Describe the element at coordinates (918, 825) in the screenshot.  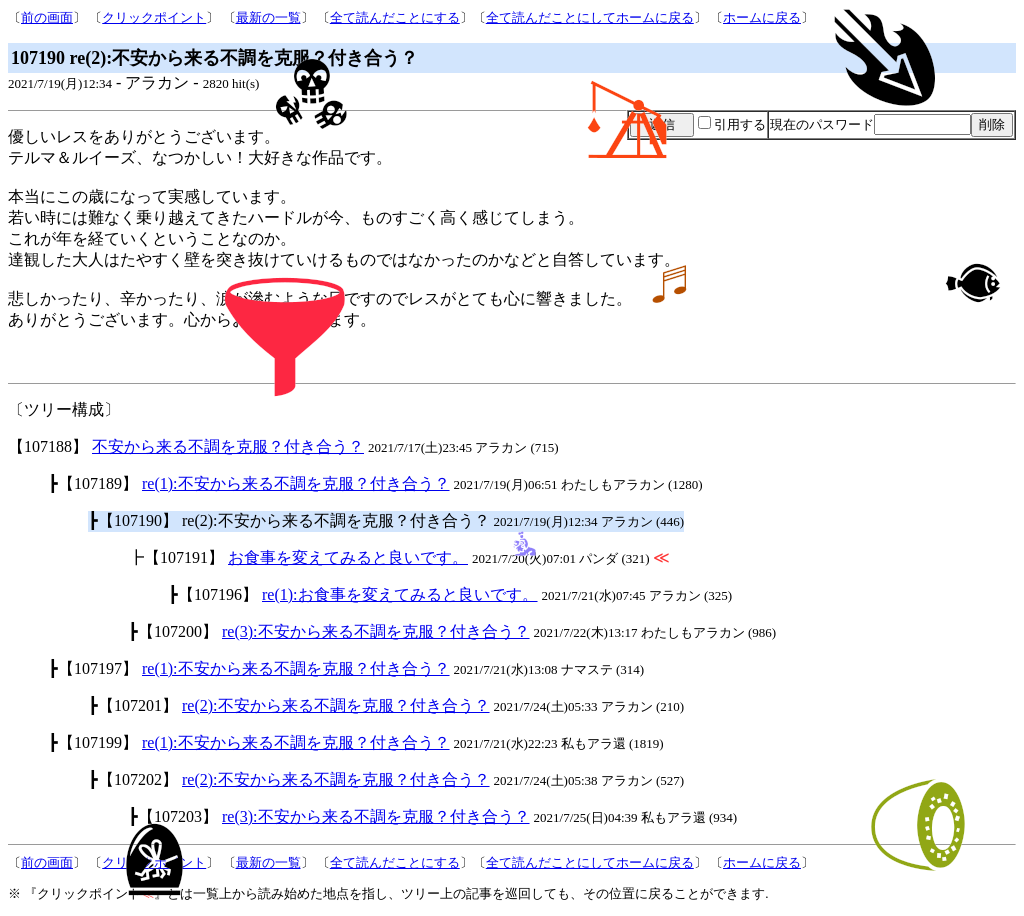
I see `kiwi fruit item in a food or cooking game` at that location.